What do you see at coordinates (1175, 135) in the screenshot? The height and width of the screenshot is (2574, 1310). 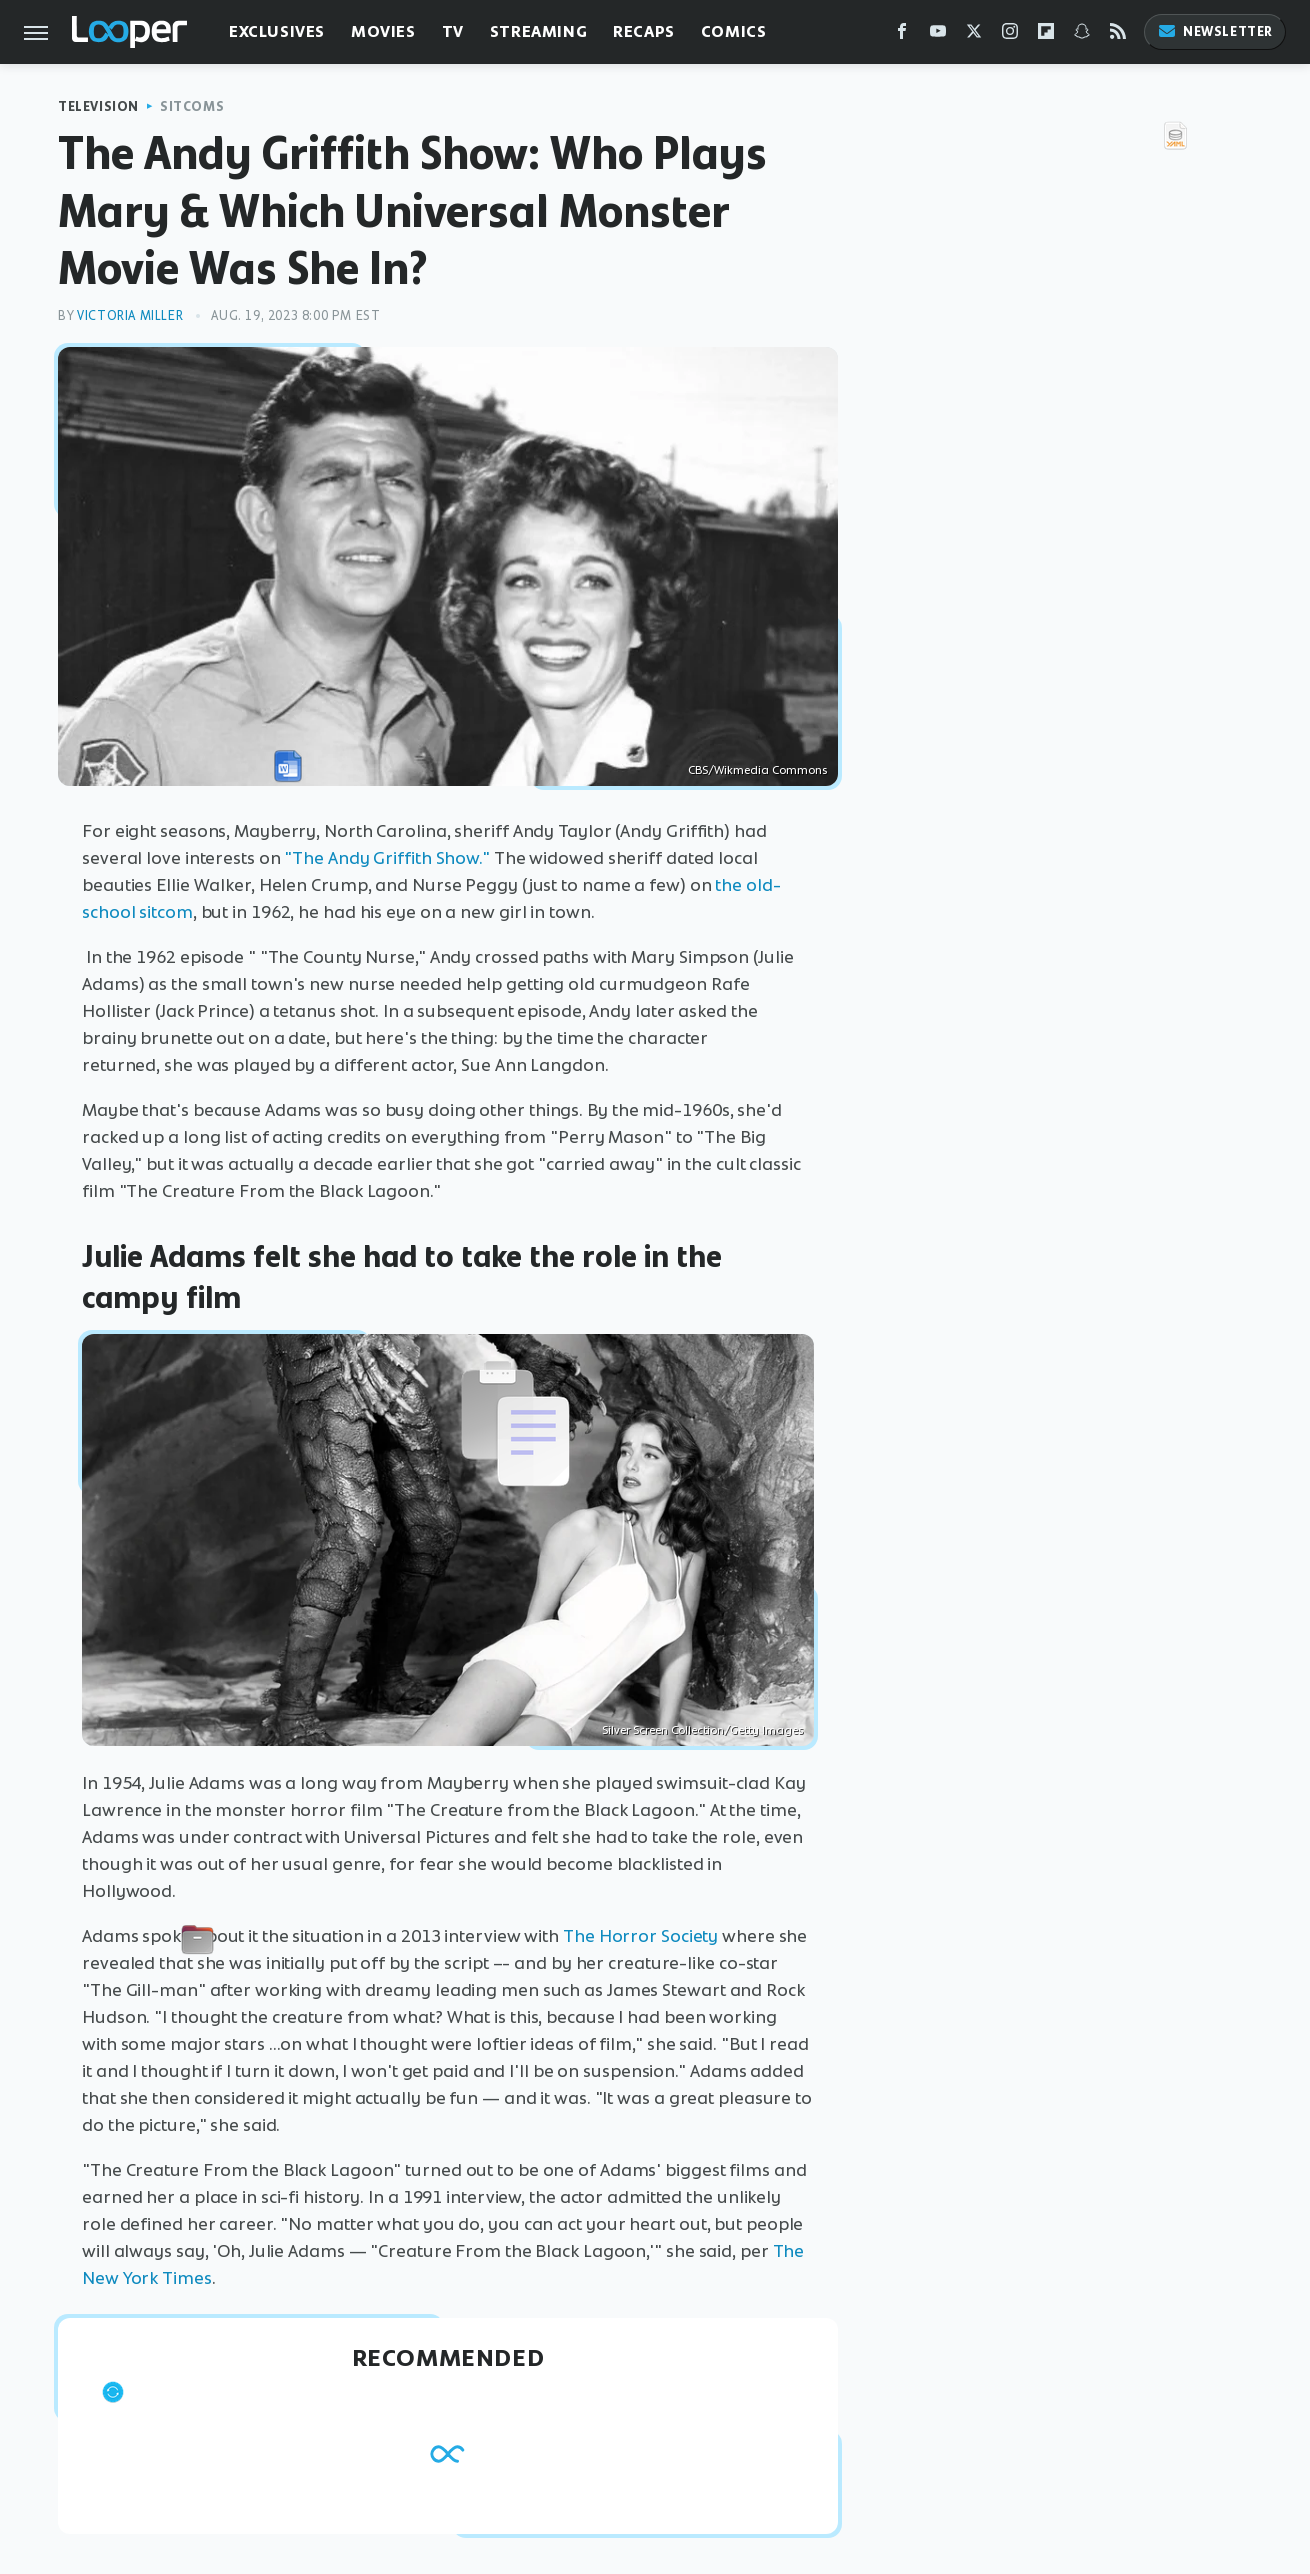 I see `a yaml configuration file` at bounding box center [1175, 135].